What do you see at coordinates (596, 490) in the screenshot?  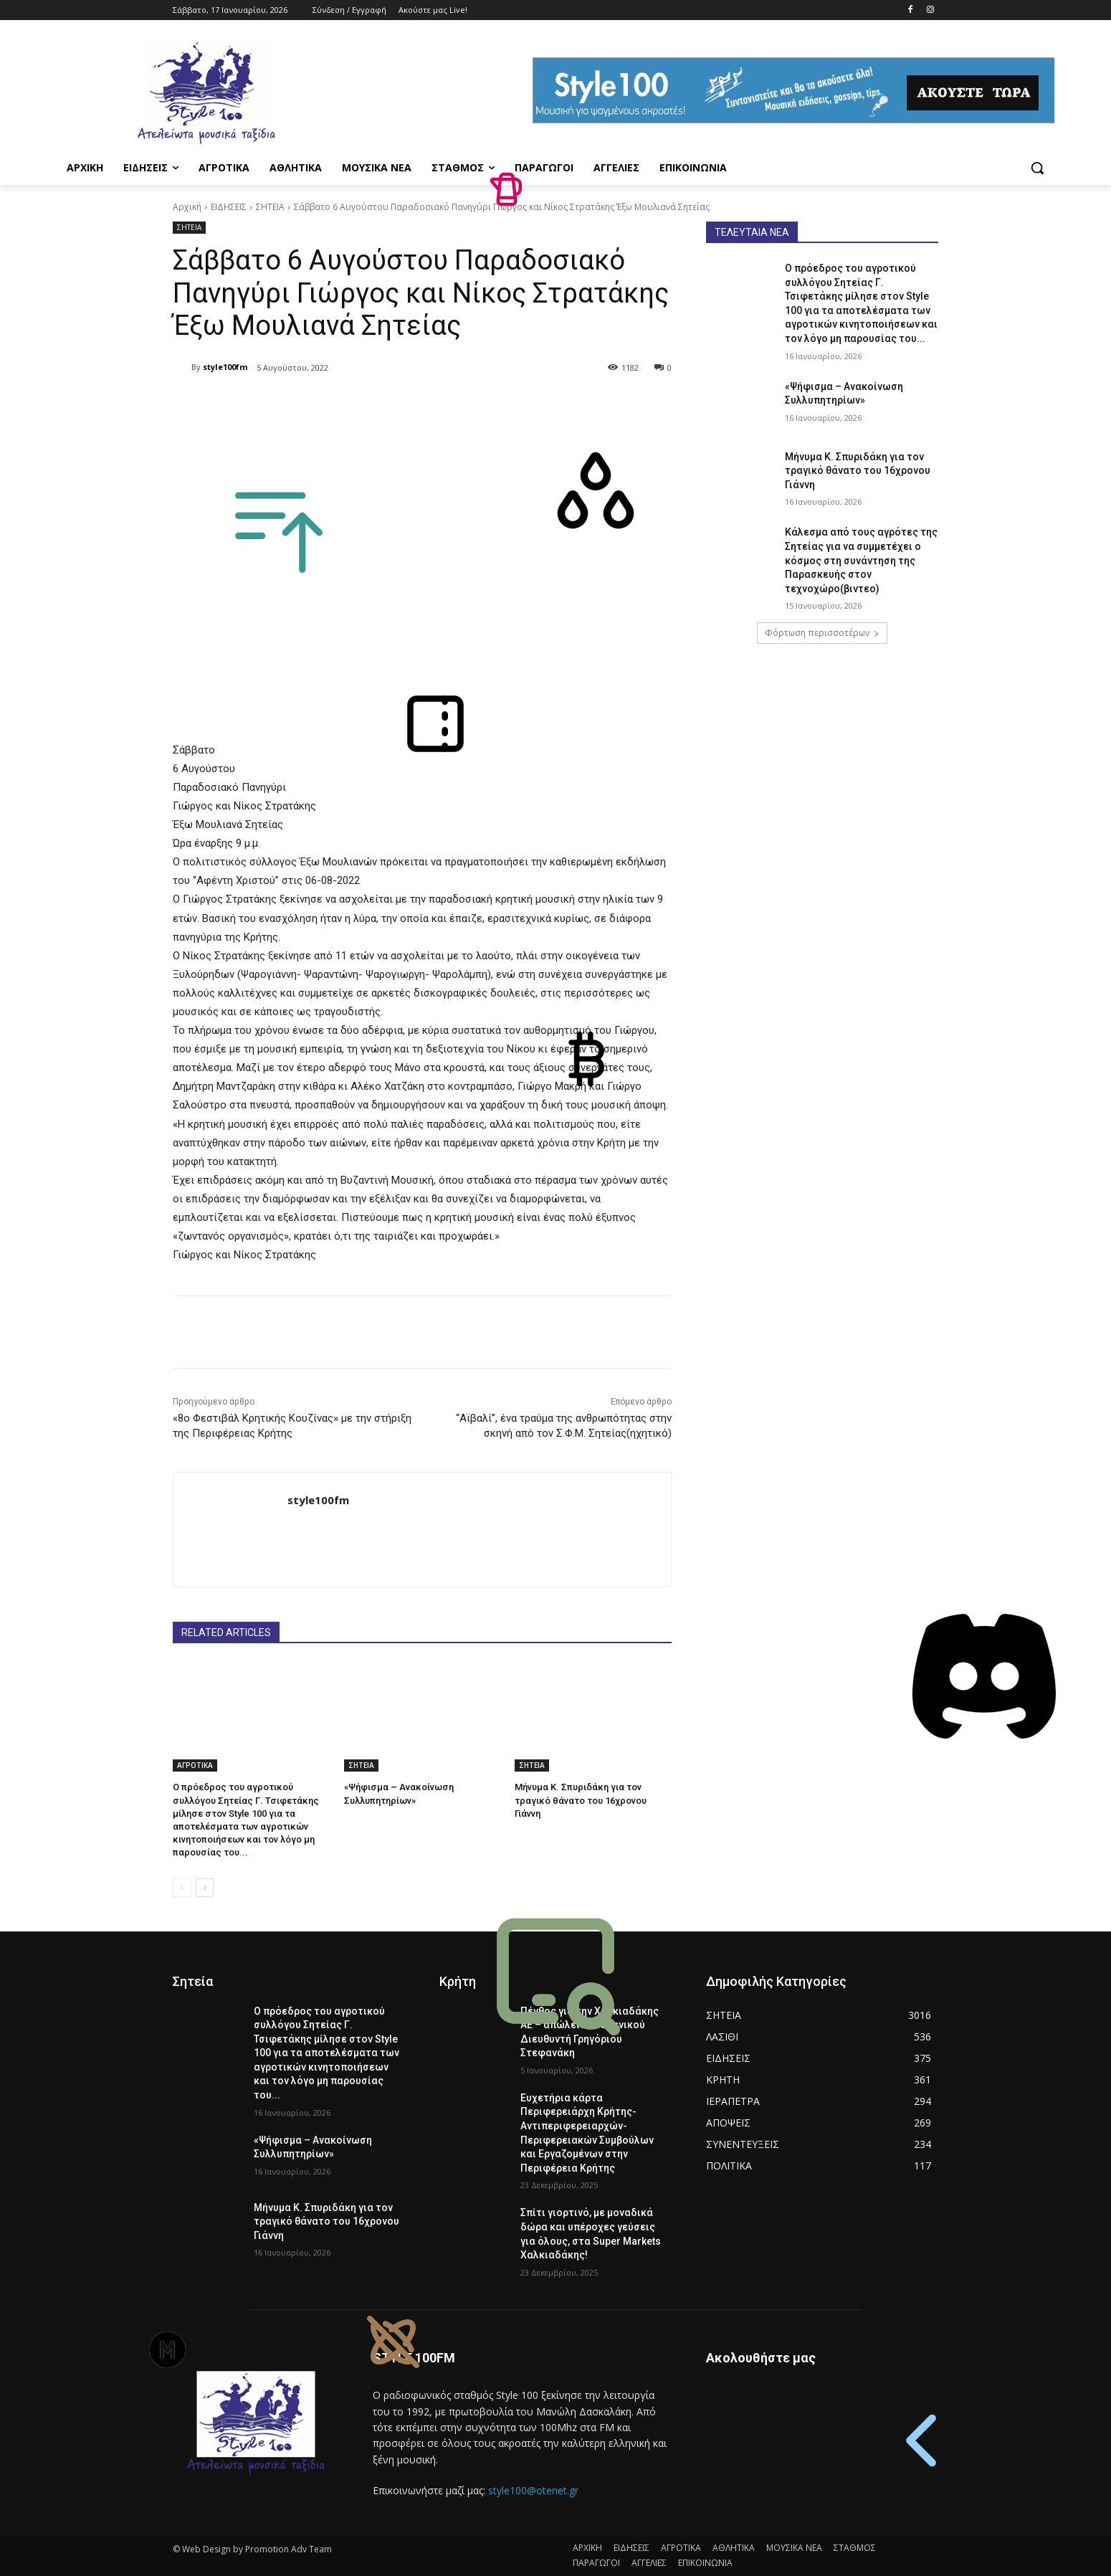 I see `adjust humidity settings` at bounding box center [596, 490].